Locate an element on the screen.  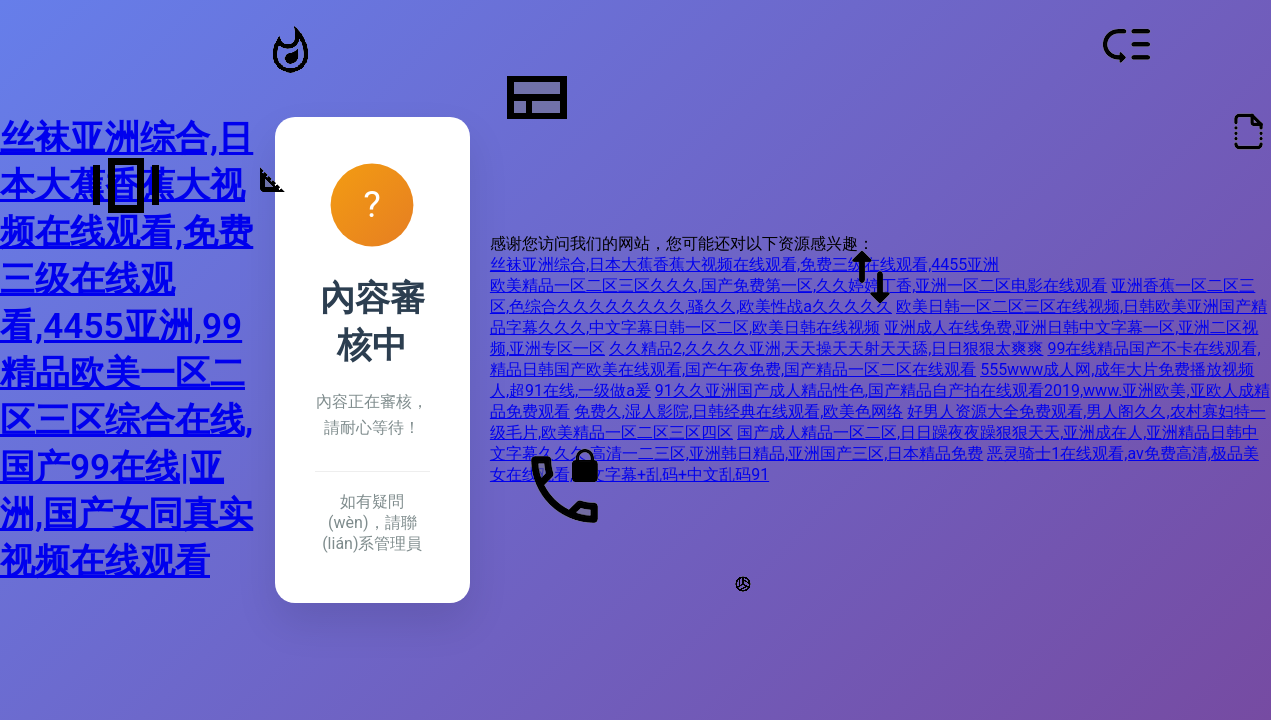
switch to compact view layout is located at coordinates (535, 97).